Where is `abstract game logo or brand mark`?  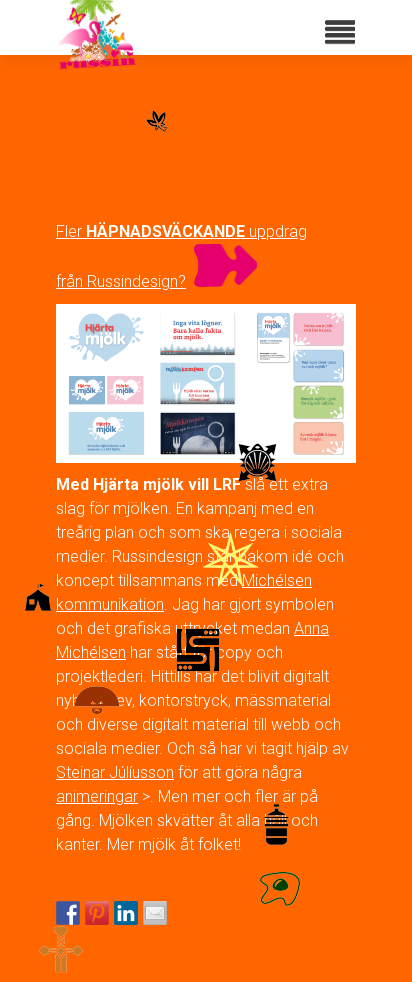
abstract game logo or brand mark is located at coordinates (198, 650).